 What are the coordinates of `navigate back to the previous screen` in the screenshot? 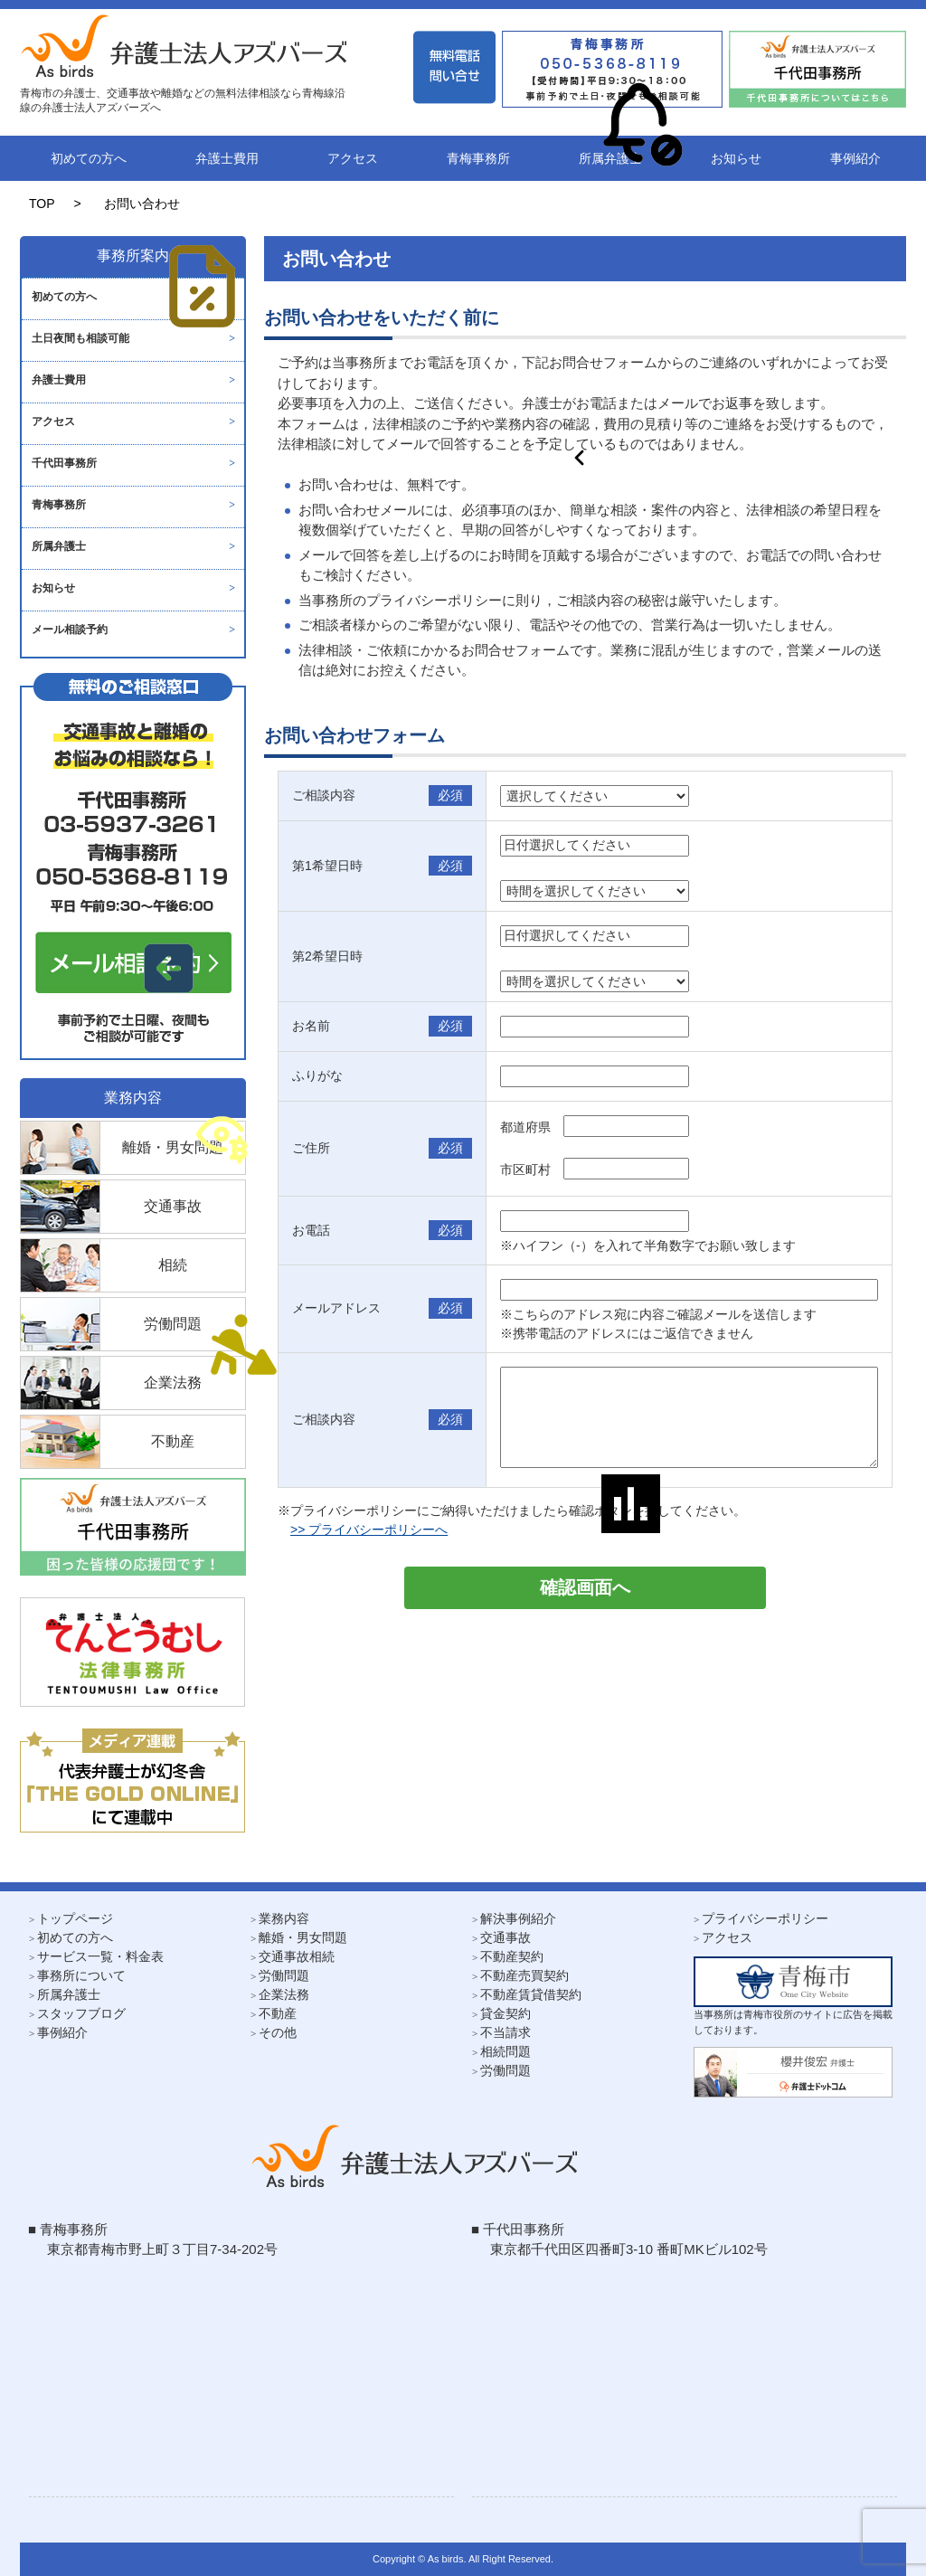 It's located at (580, 458).